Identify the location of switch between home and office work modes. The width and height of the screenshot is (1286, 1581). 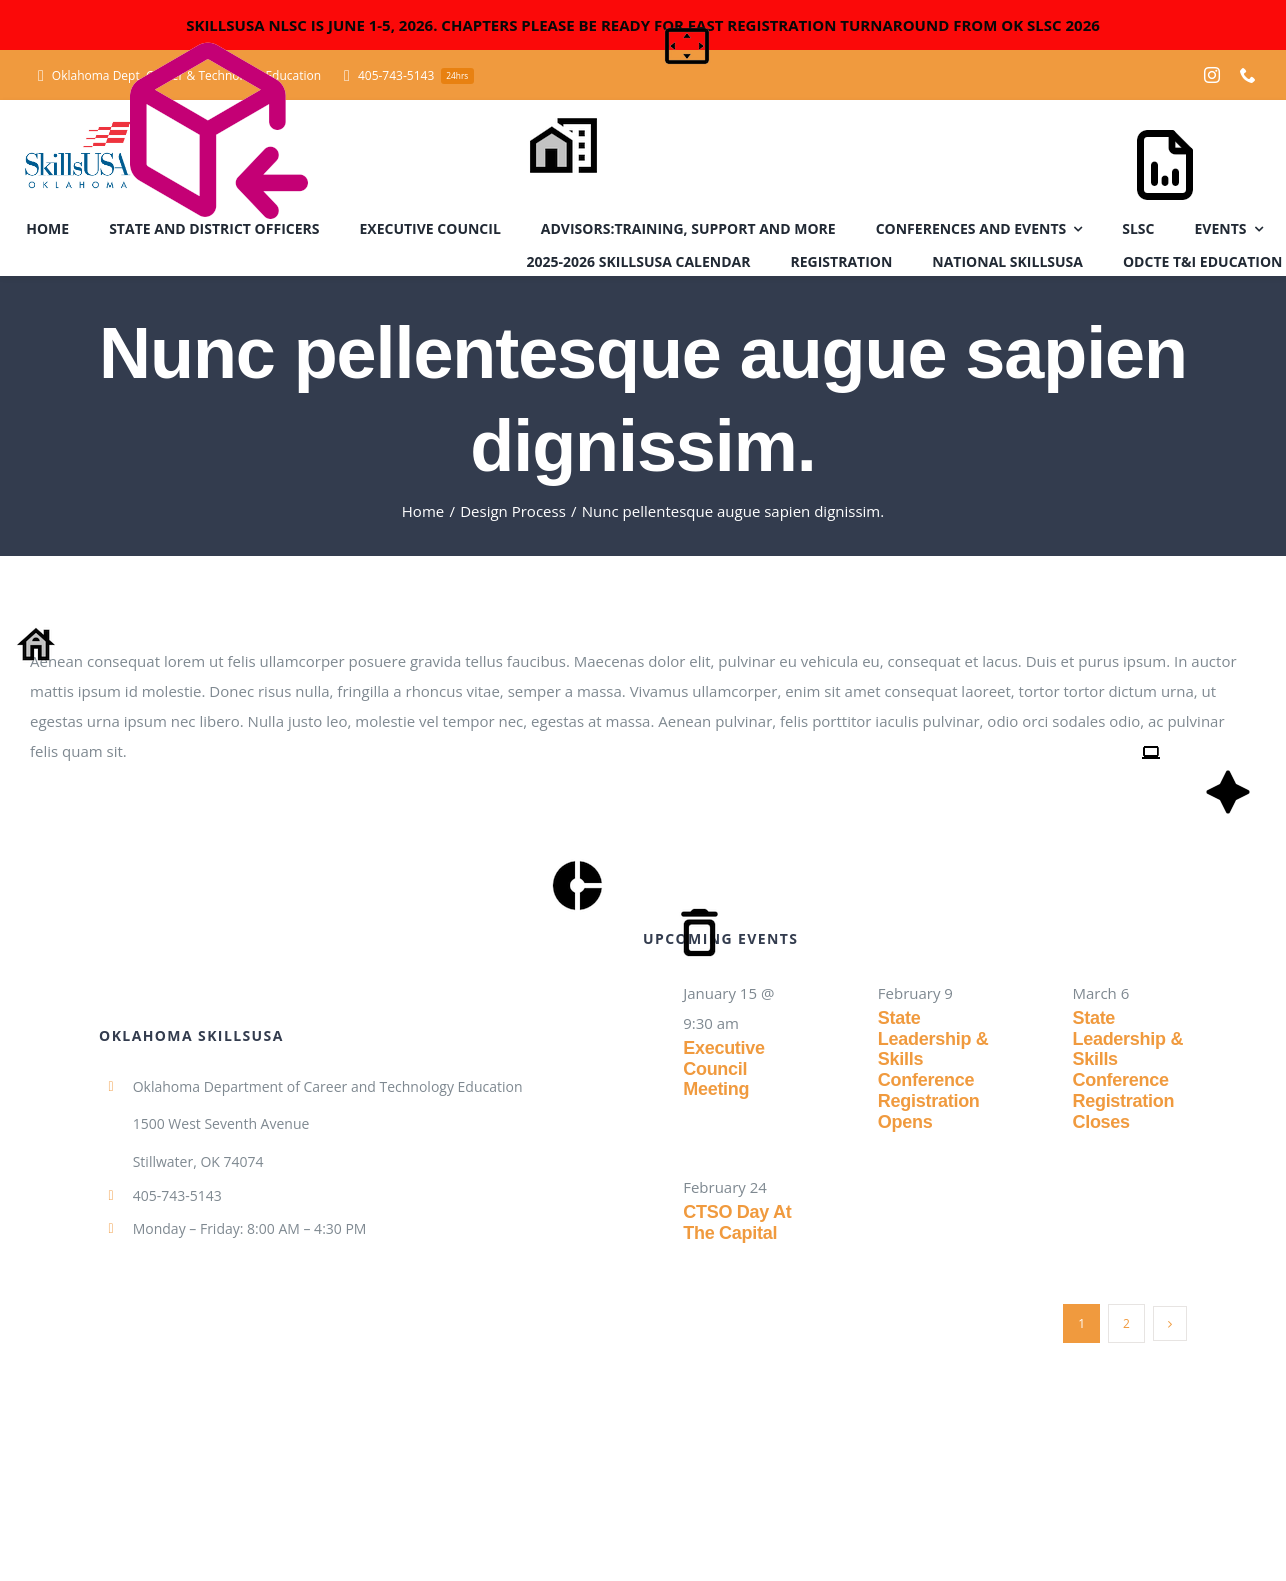
(563, 145).